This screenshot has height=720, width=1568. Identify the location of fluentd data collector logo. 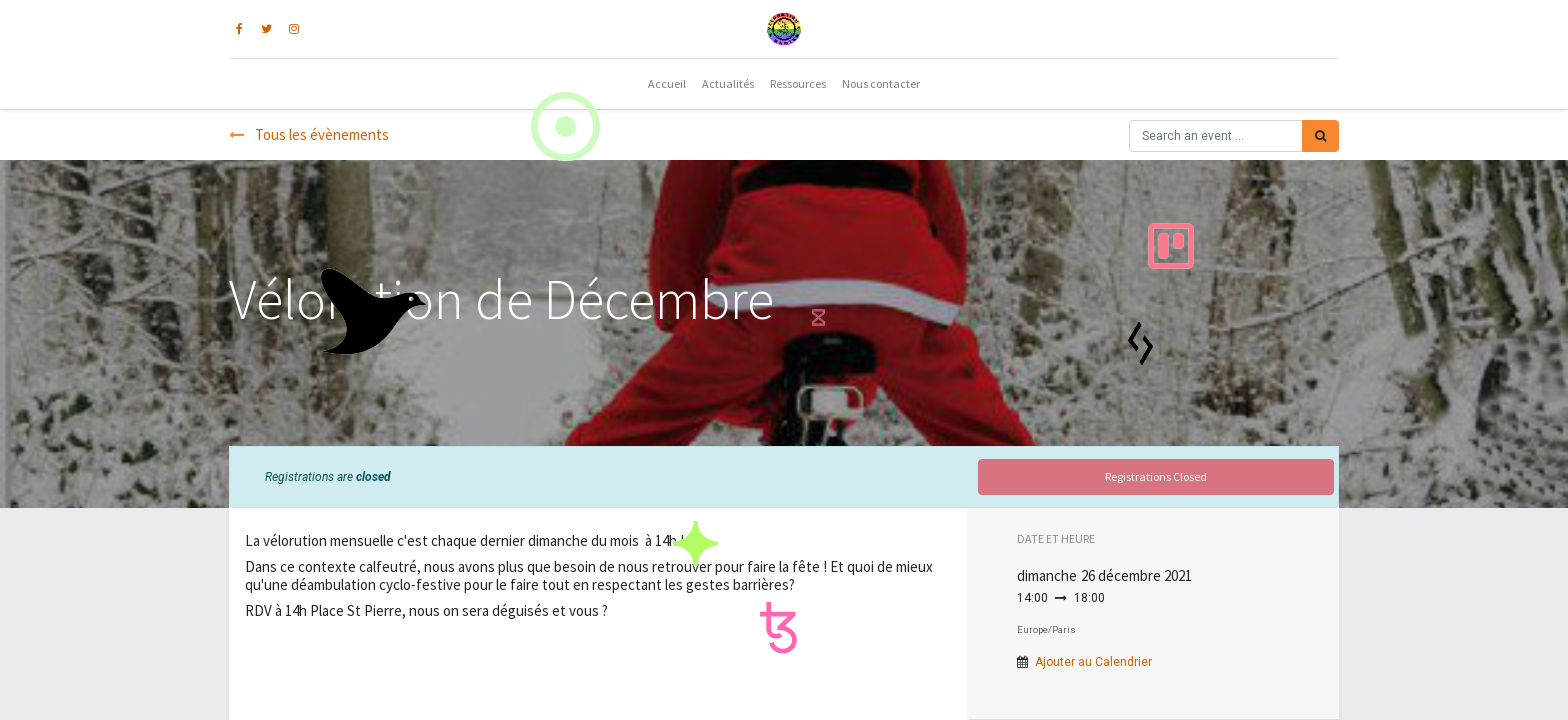
(373, 311).